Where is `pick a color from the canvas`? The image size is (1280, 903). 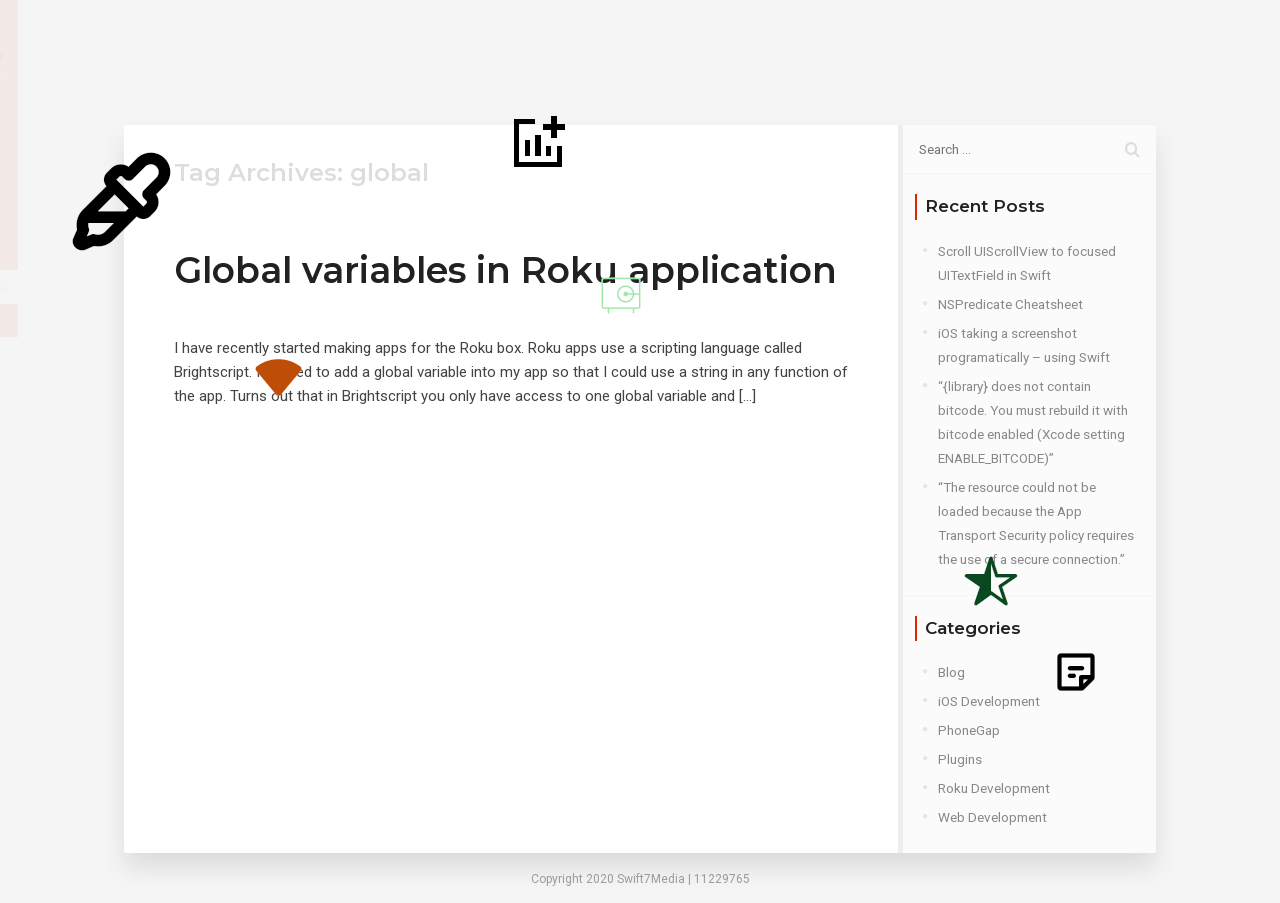
pick a color from the canvas is located at coordinates (121, 201).